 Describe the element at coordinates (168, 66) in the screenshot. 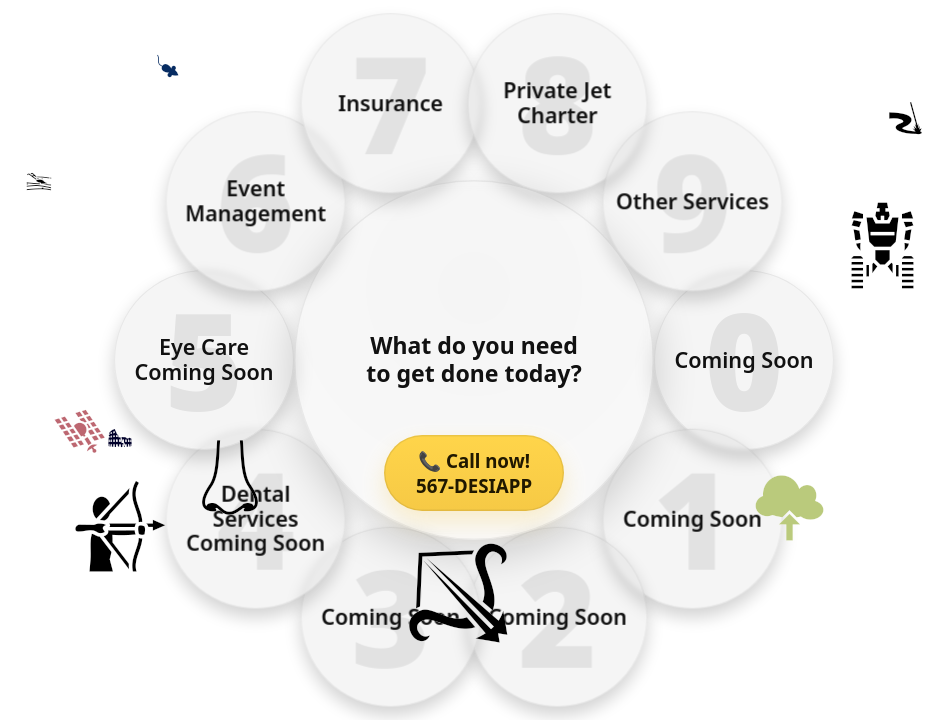

I see `select mouse character or pet` at that location.